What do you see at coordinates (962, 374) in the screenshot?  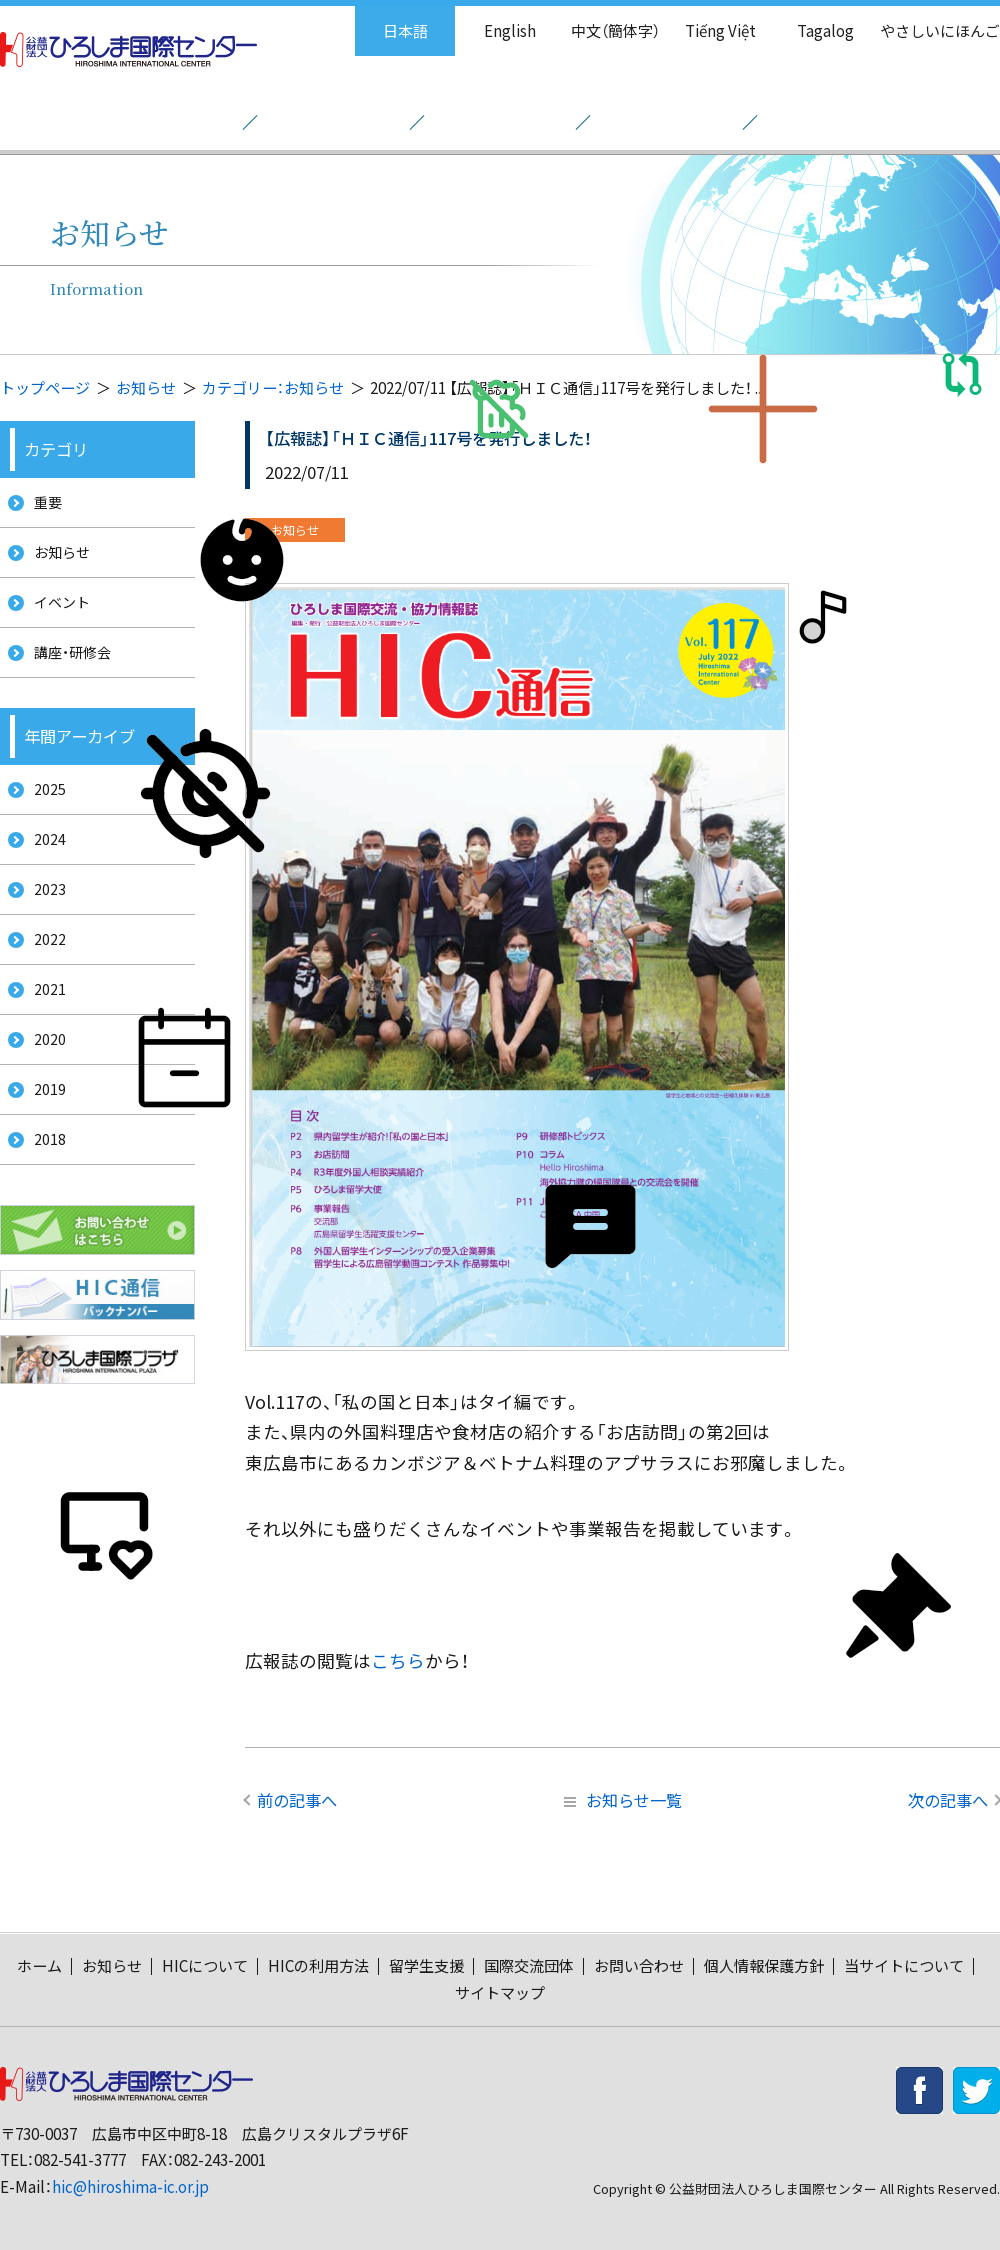 I see `compare branches or commits in version control` at bounding box center [962, 374].